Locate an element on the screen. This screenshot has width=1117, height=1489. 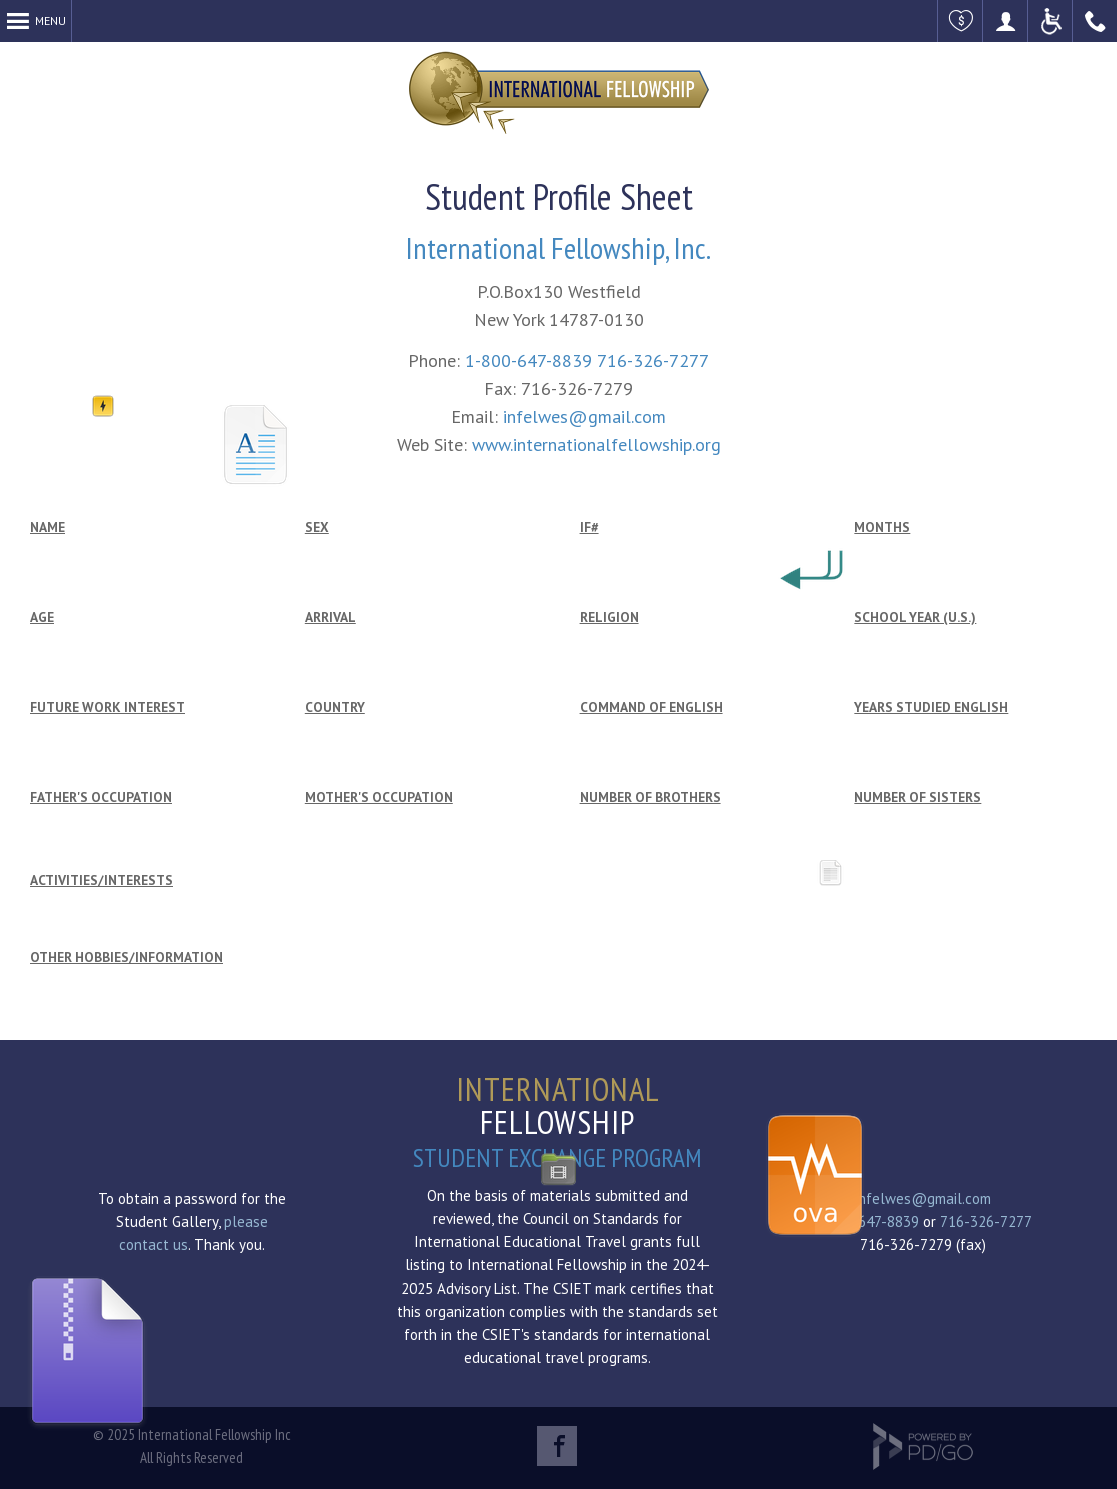
reply to all recipients of an email is located at coordinates (810, 569).